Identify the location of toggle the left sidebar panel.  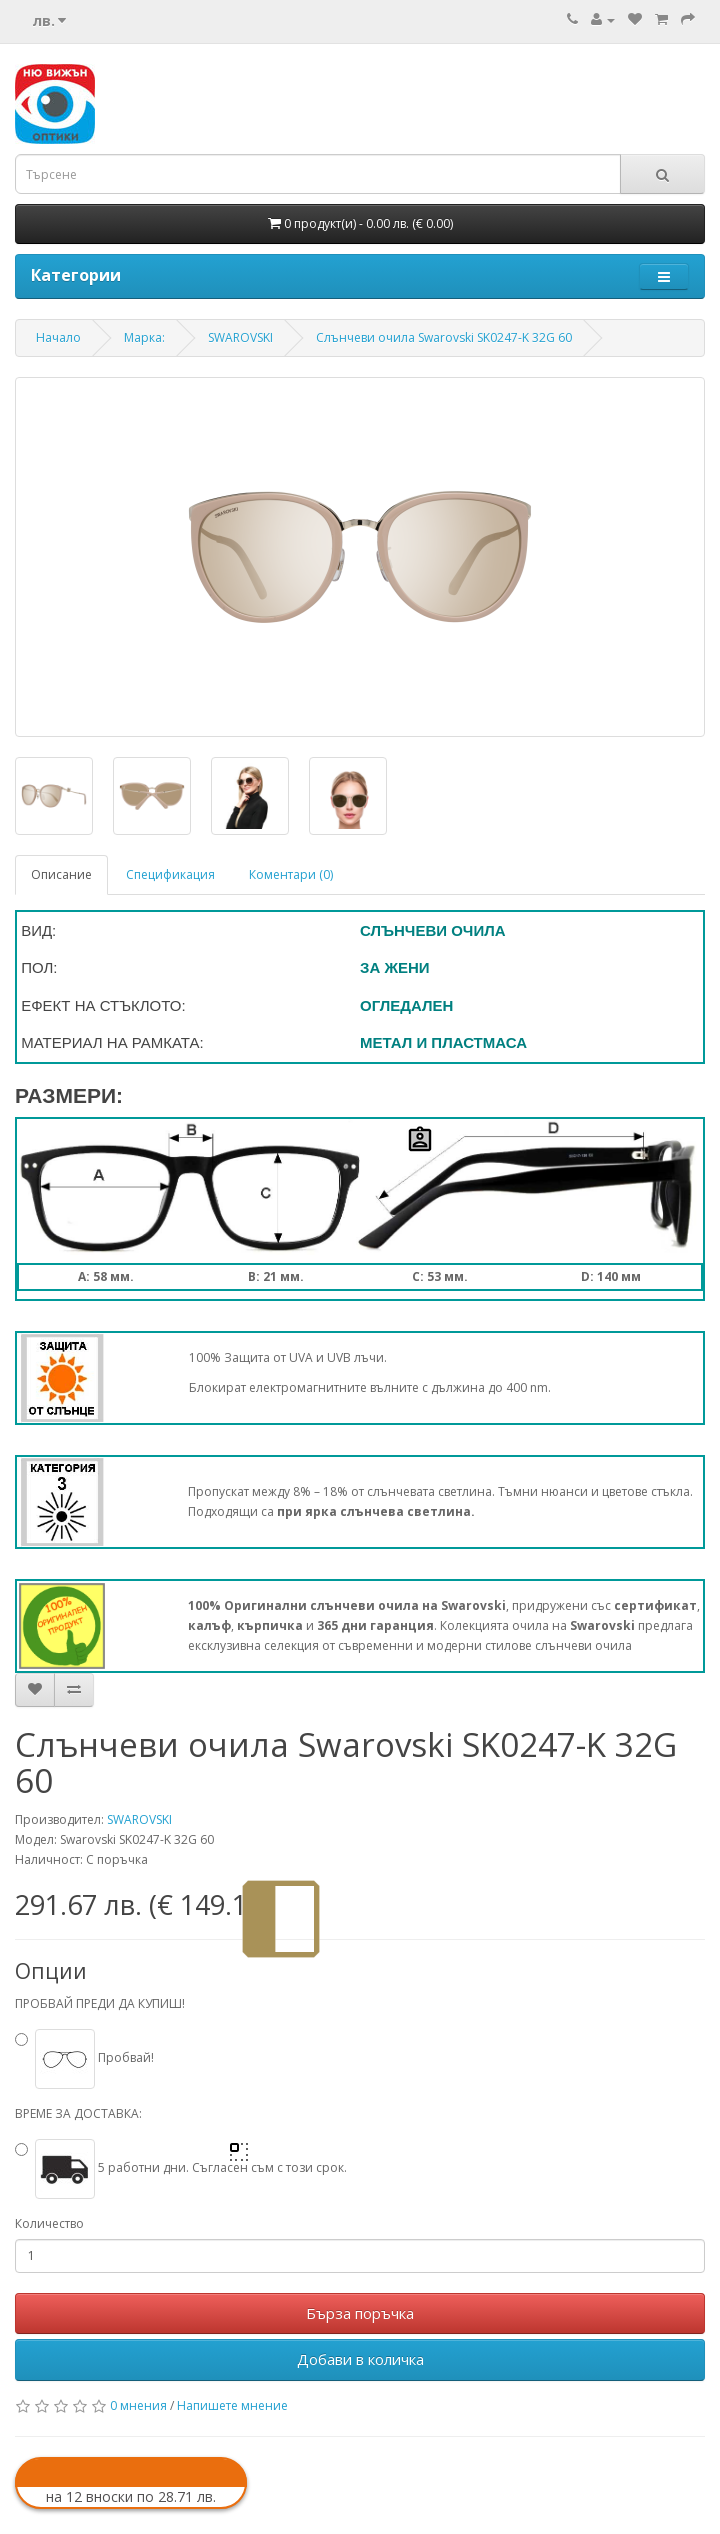
(281, 1919).